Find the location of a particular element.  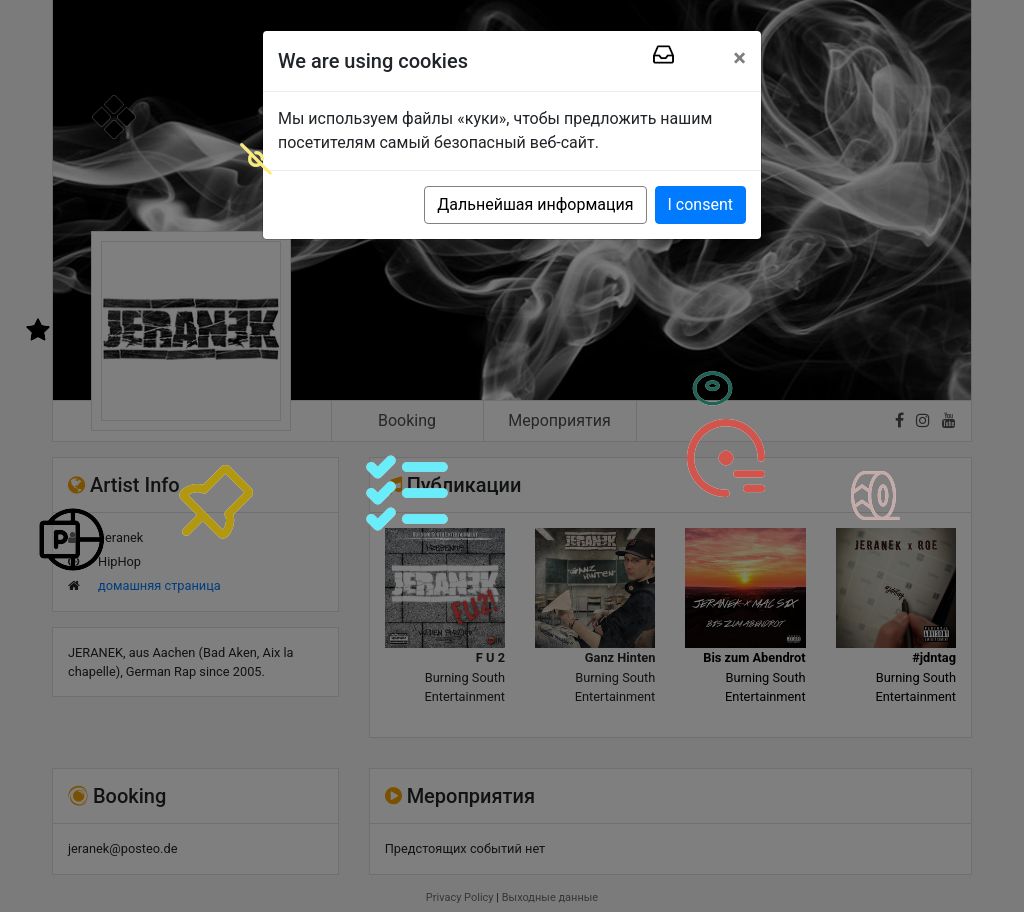

select a 3D torus shape in modeling software is located at coordinates (712, 387).